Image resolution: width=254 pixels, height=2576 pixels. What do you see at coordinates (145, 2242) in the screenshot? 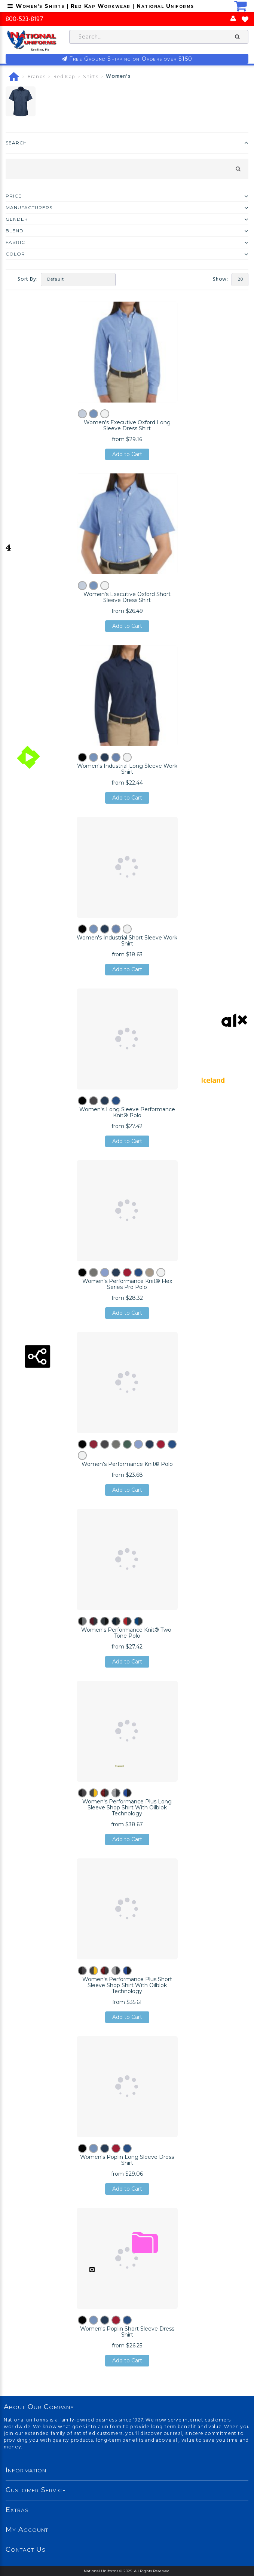
I see `open proton drive cloud storage` at bounding box center [145, 2242].